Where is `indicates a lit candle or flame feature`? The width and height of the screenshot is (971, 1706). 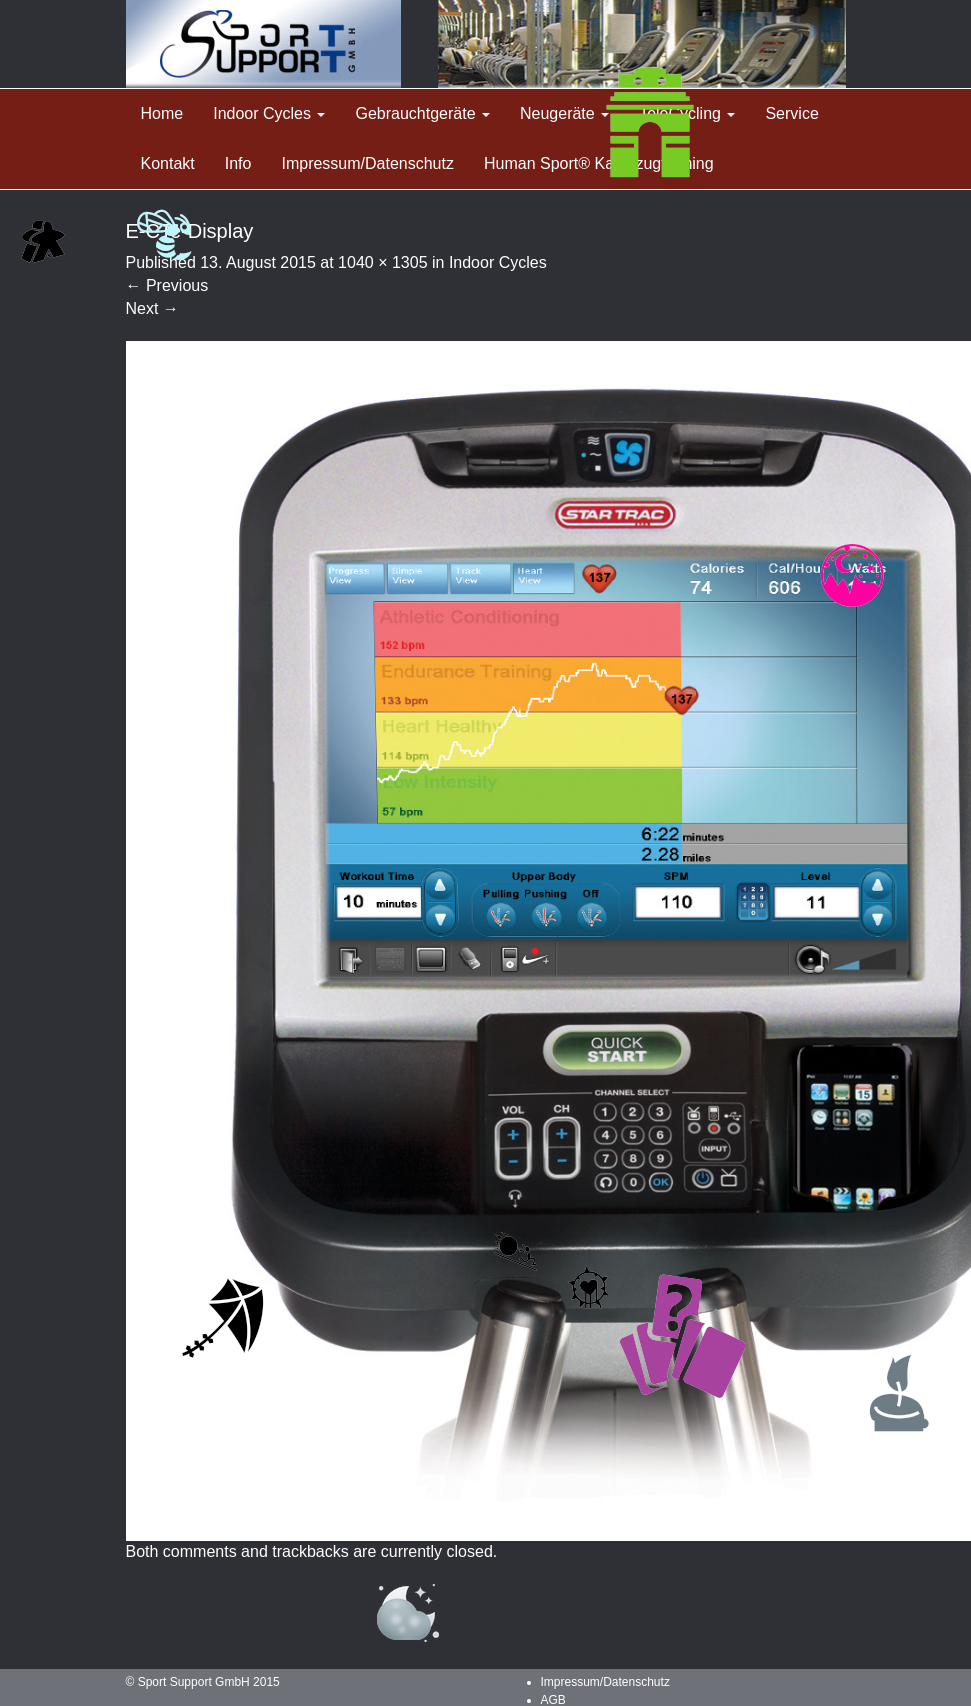
indicates a lit candle or flame feature is located at coordinates (898, 1393).